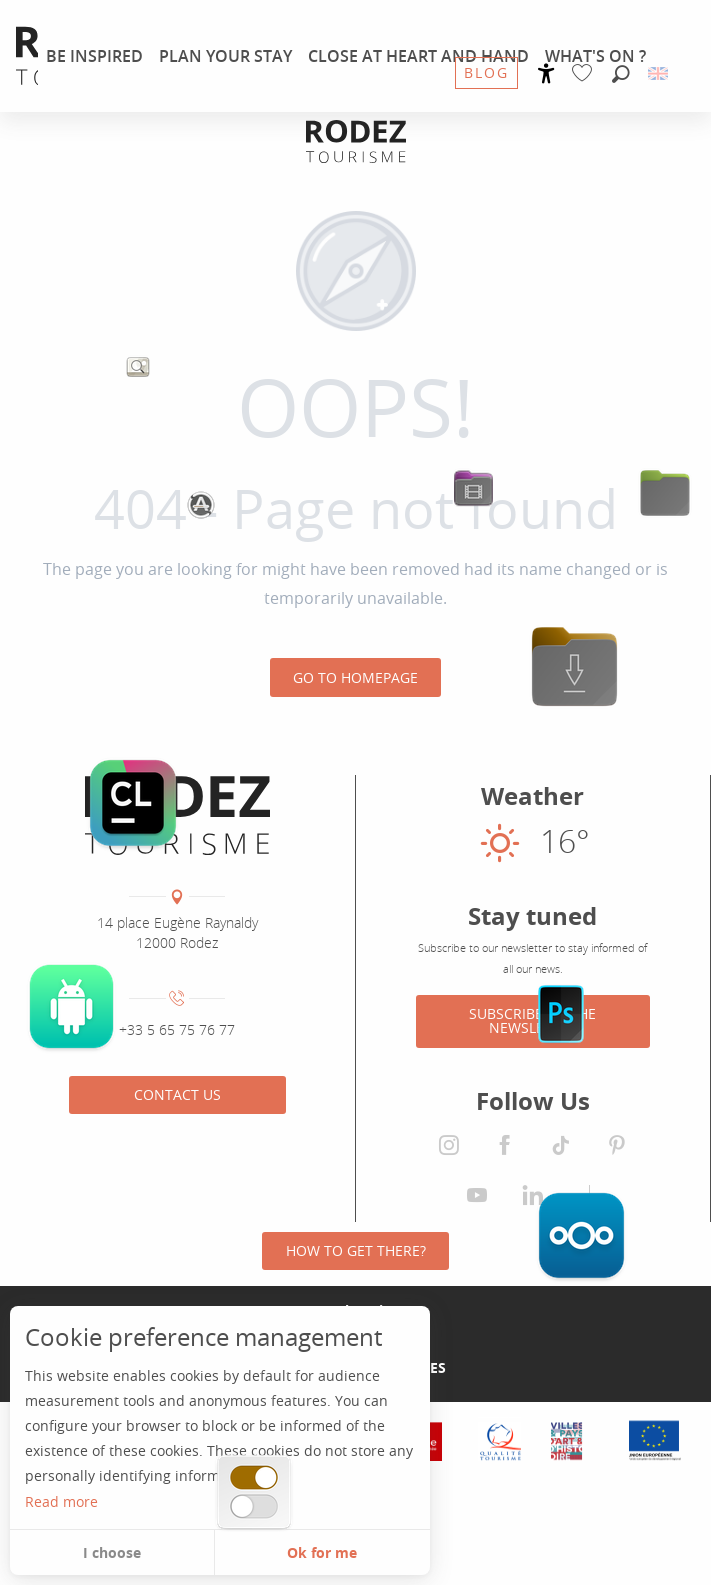 The height and width of the screenshot is (1585, 711). Describe the element at coordinates (71, 1006) in the screenshot. I see `launch anbox android emulator` at that location.